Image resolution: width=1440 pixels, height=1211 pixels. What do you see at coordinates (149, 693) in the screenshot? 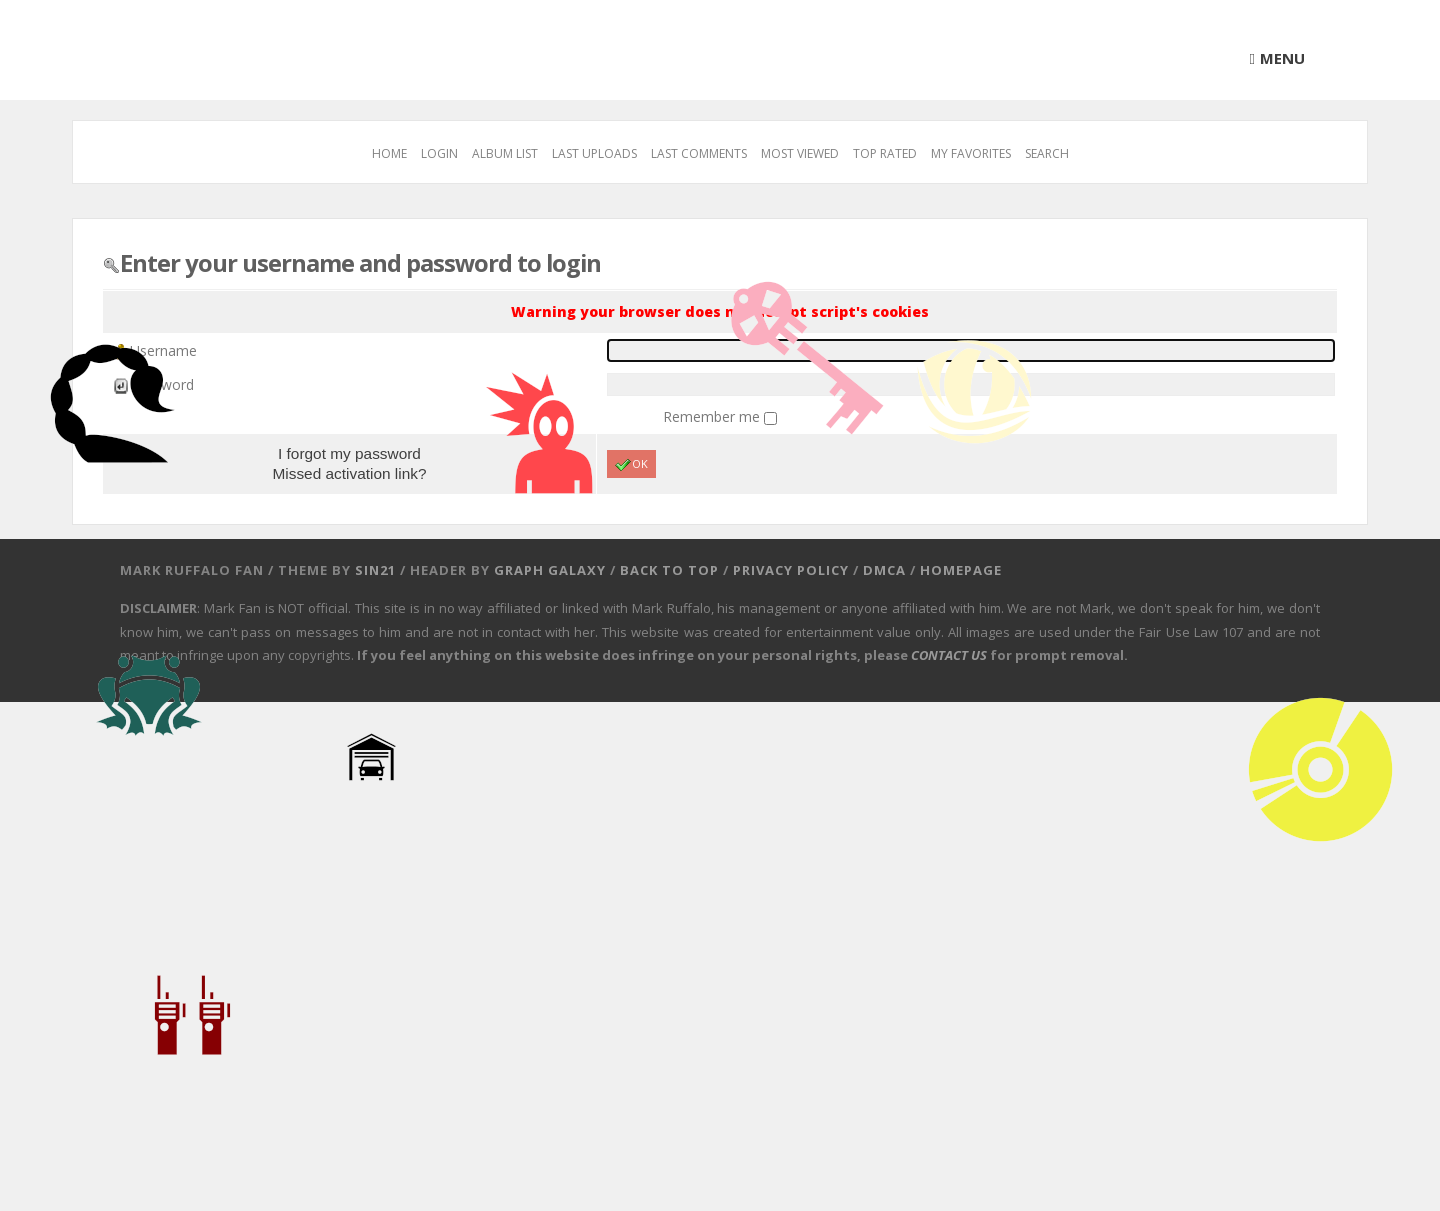
I see `represents a frog character or creature in a game` at bounding box center [149, 693].